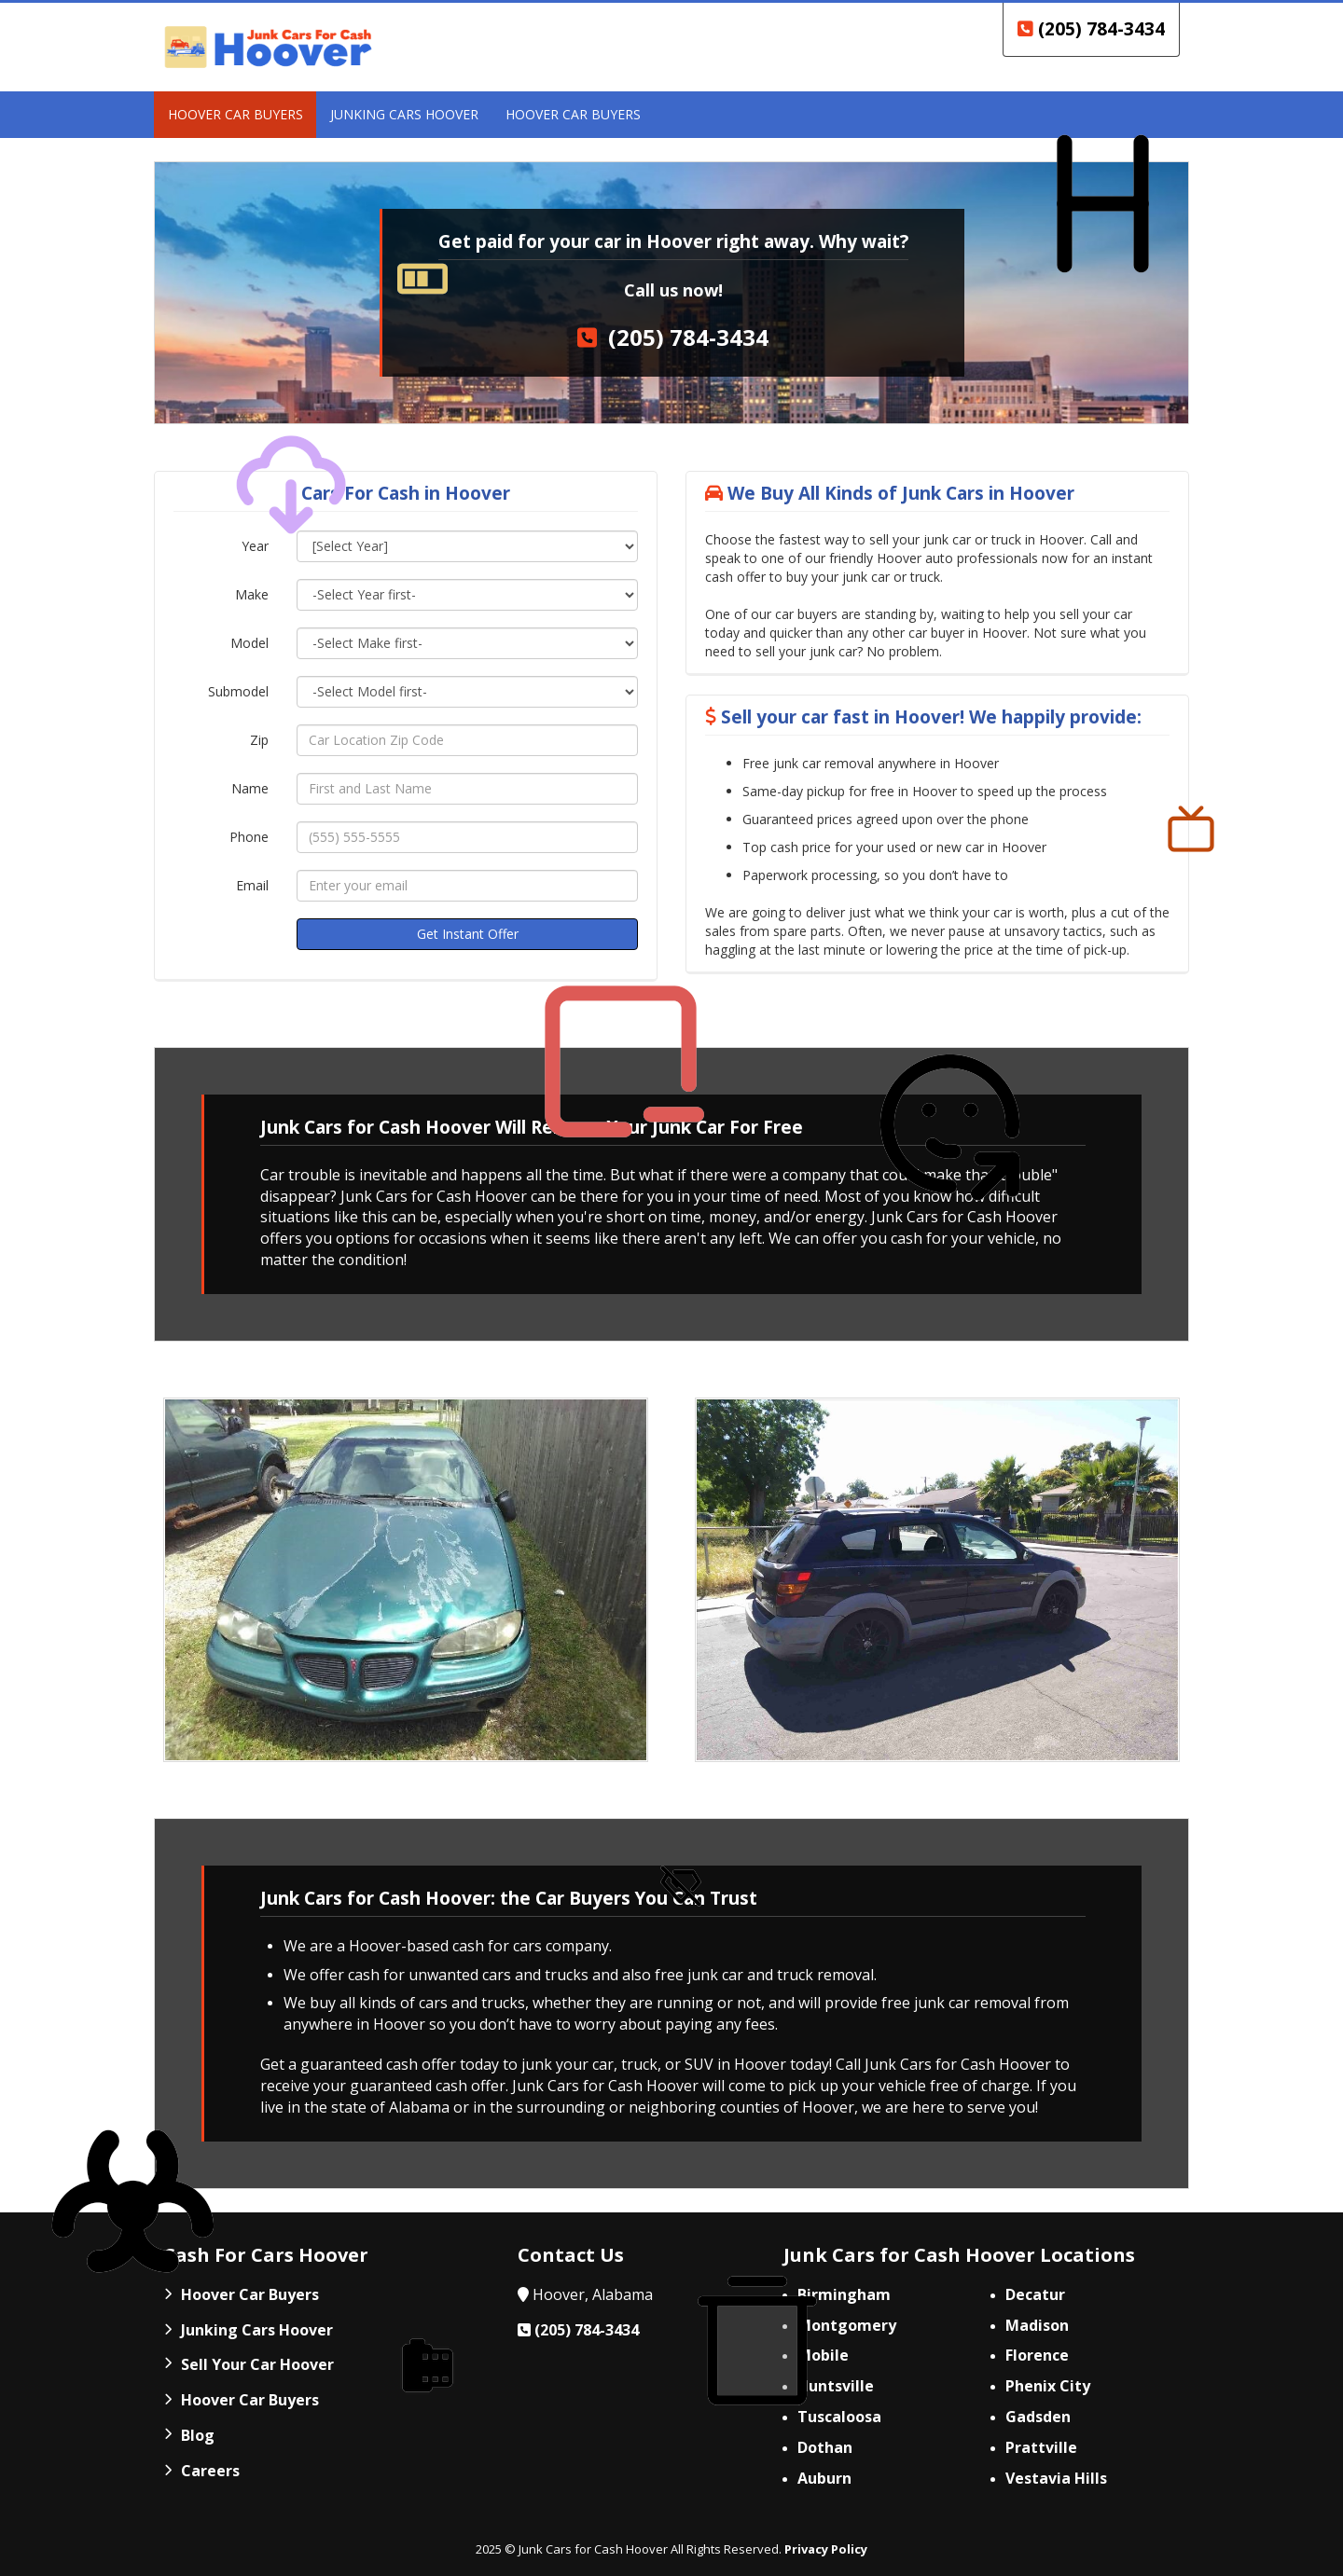  I want to click on share your mood or status with others, so click(949, 1123).